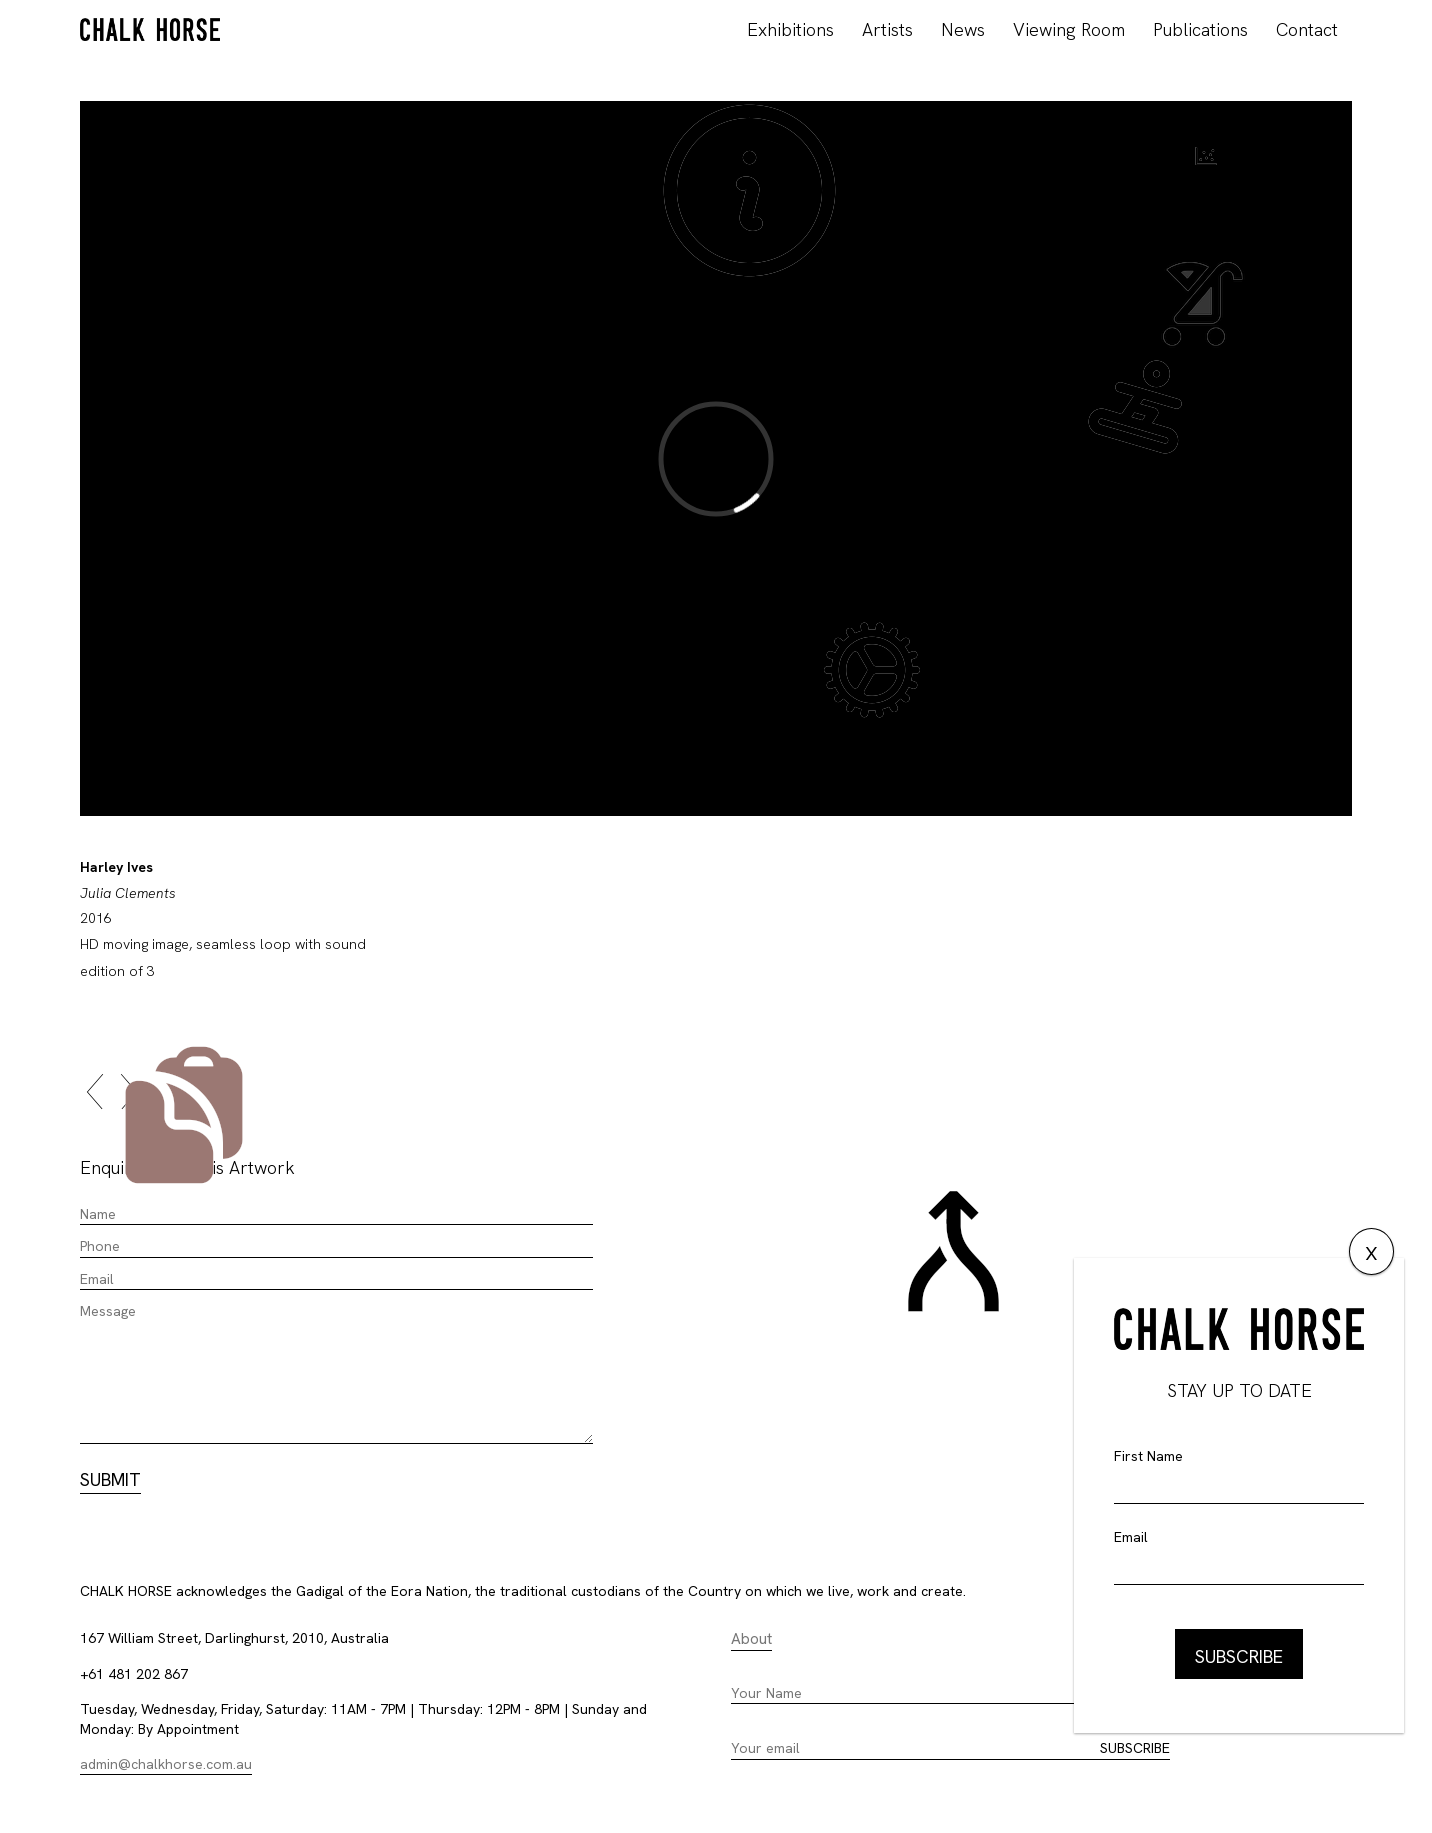 The image size is (1432, 1833). I want to click on view scatter plot data, so click(1206, 156).